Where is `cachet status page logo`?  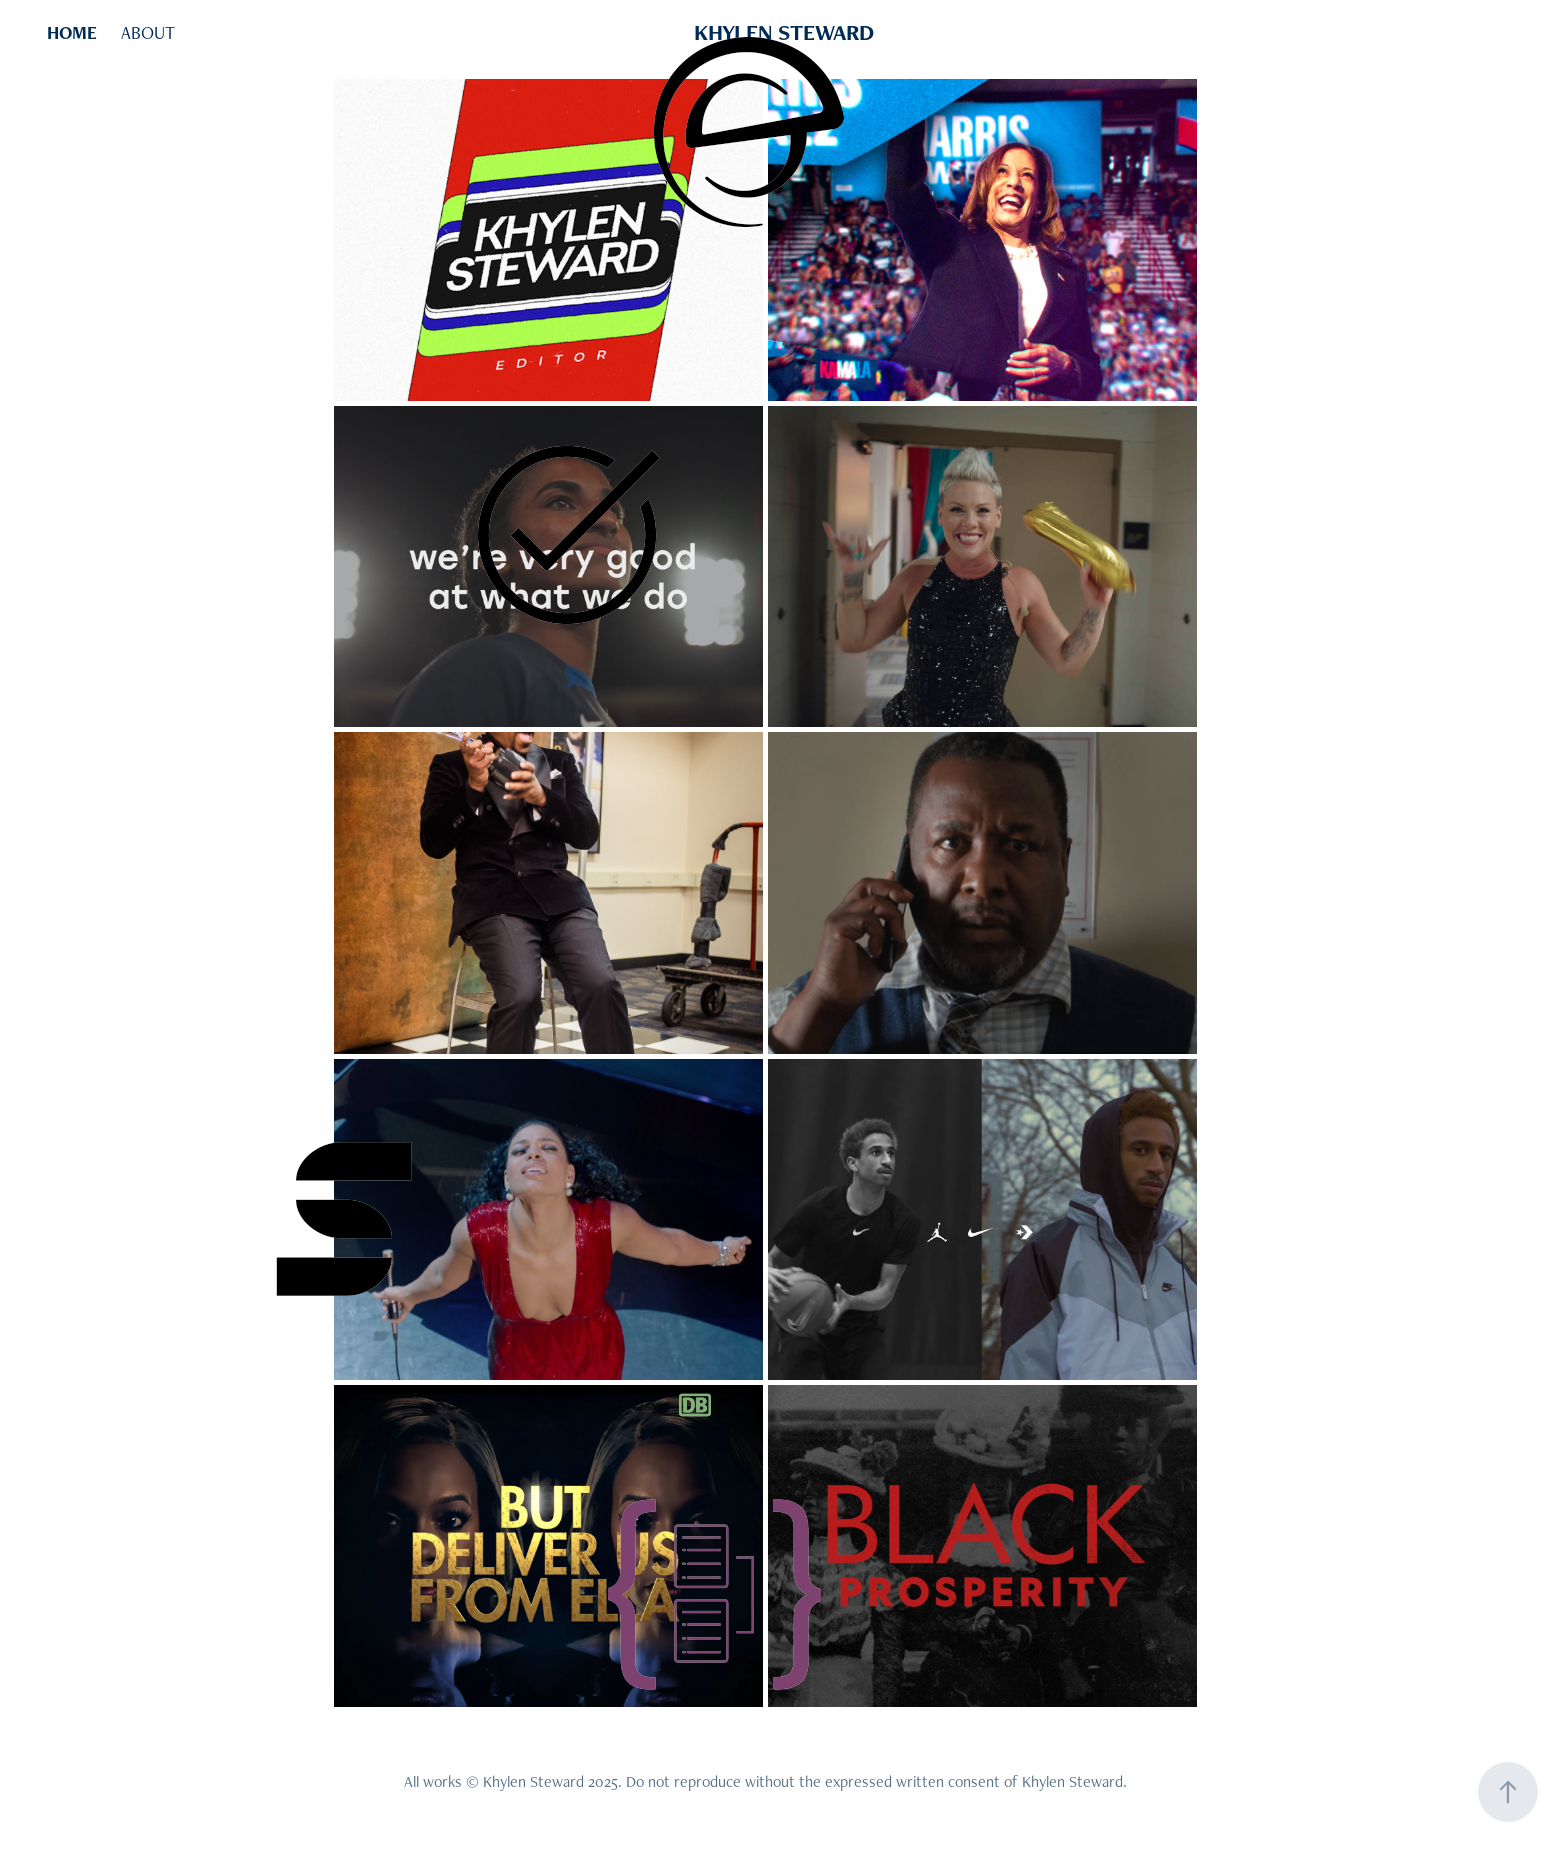
cachet status page logo is located at coordinates (569, 535).